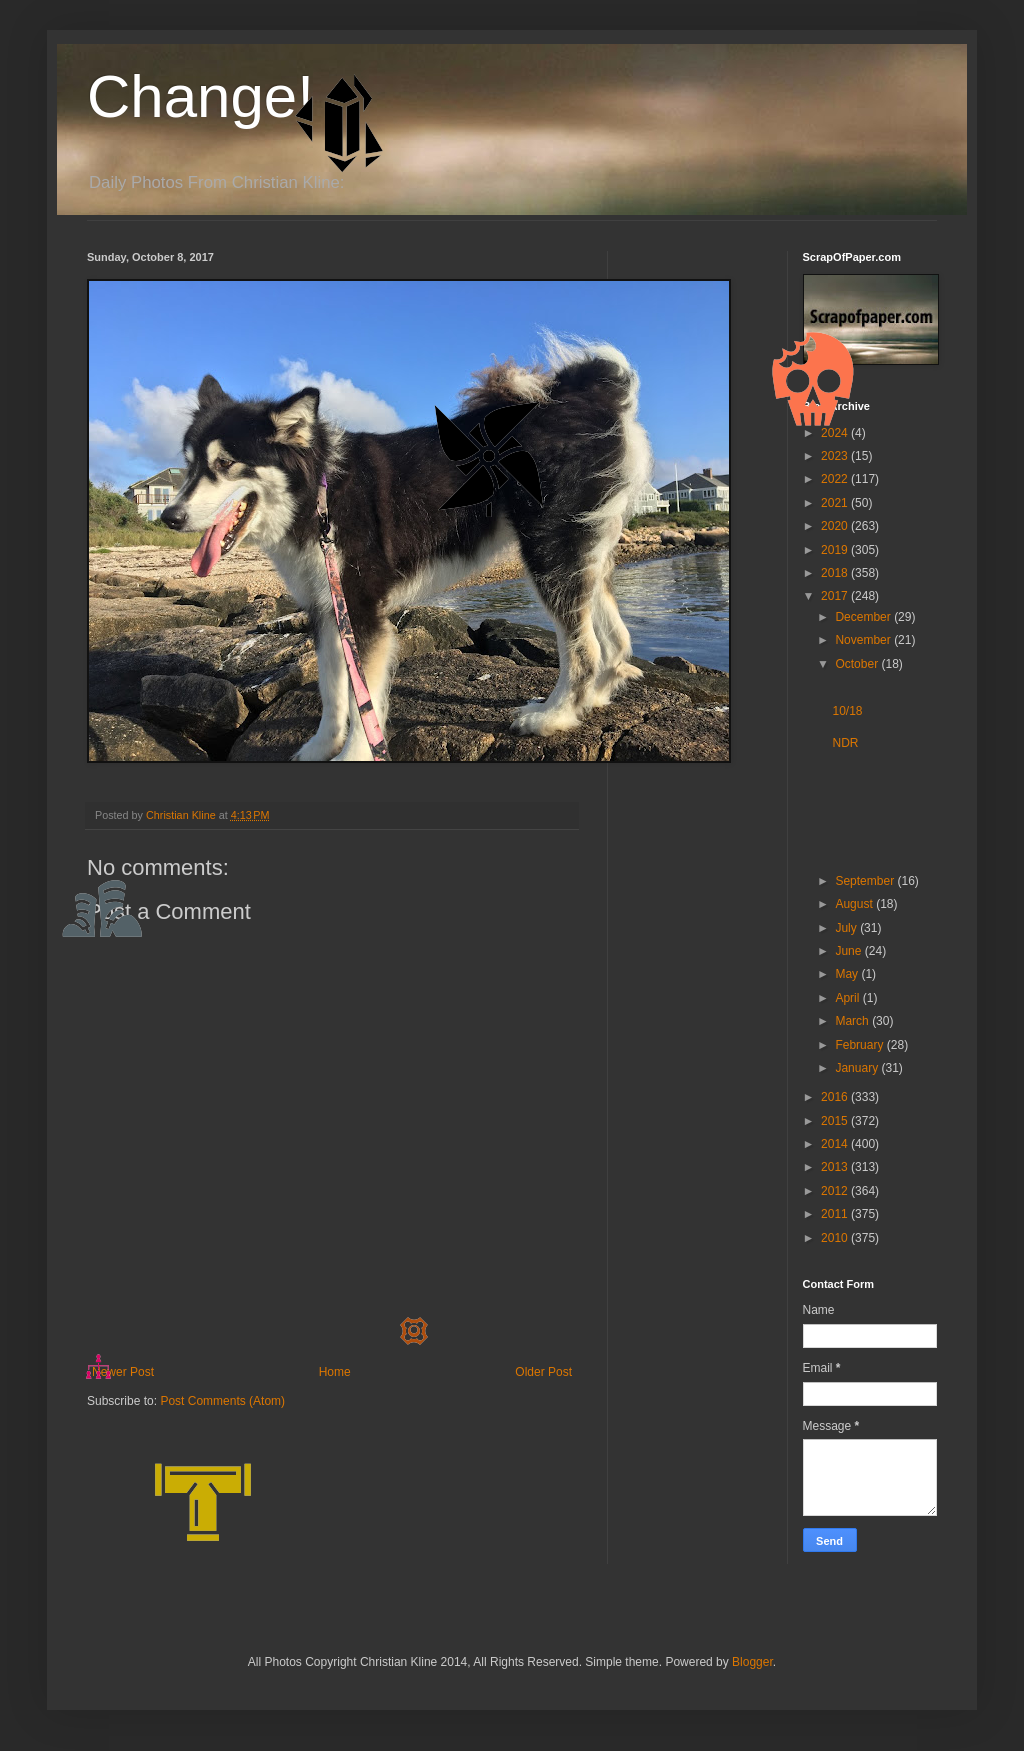 The height and width of the screenshot is (1751, 1024). What do you see at coordinates (98, 1366) in the screenshot?
I see `view organizational hierarchy or team structure` at bounding box center [98, 1366].